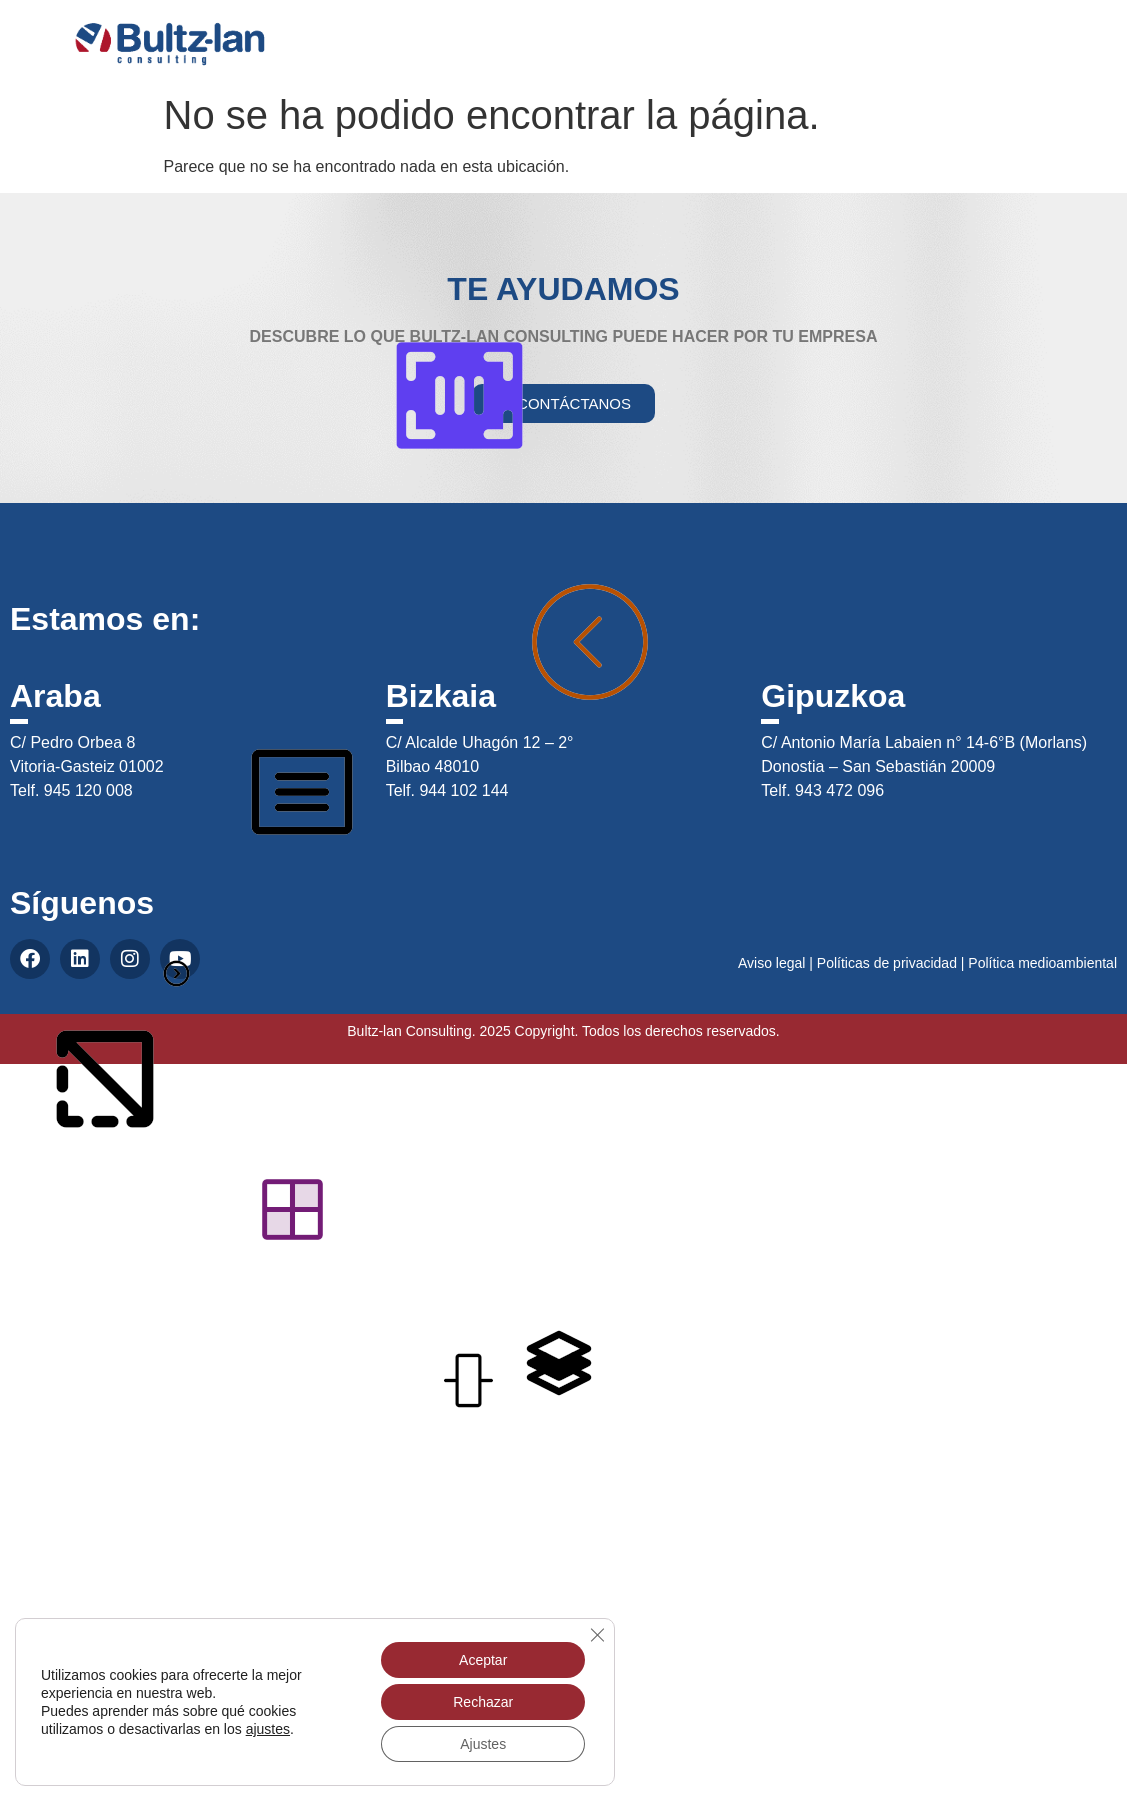 The height and width of the screenshot is (1801, 1127). I want to click on invert current selection, so click(105, 1079).